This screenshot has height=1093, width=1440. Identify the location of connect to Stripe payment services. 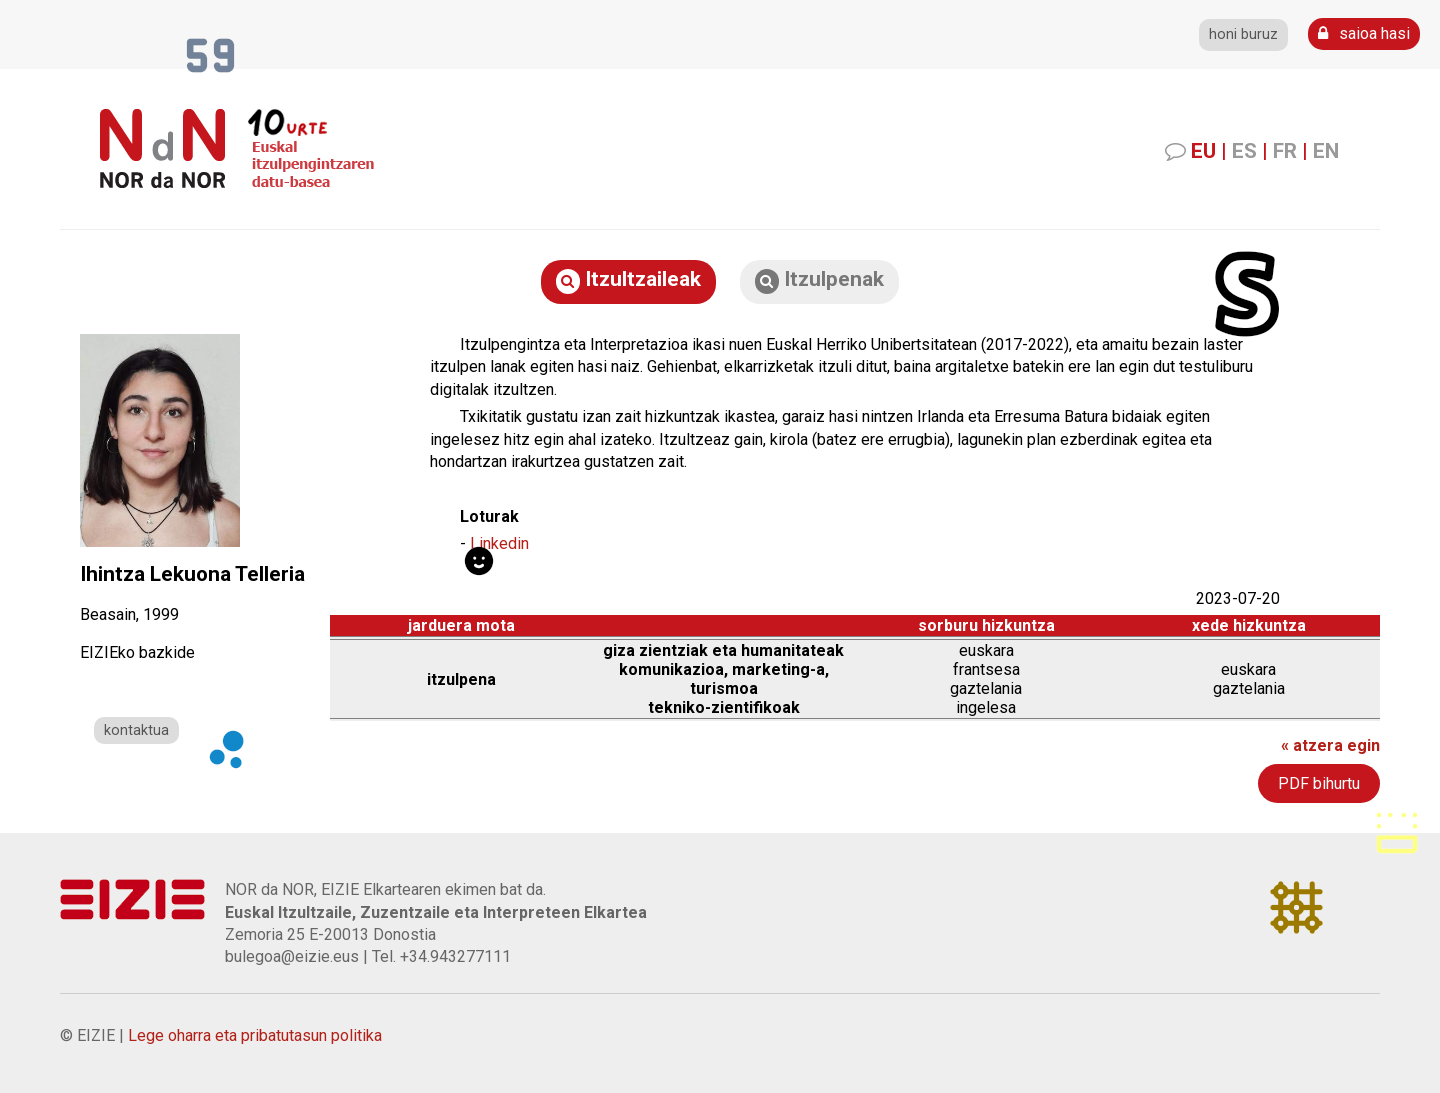
(1245, 294).